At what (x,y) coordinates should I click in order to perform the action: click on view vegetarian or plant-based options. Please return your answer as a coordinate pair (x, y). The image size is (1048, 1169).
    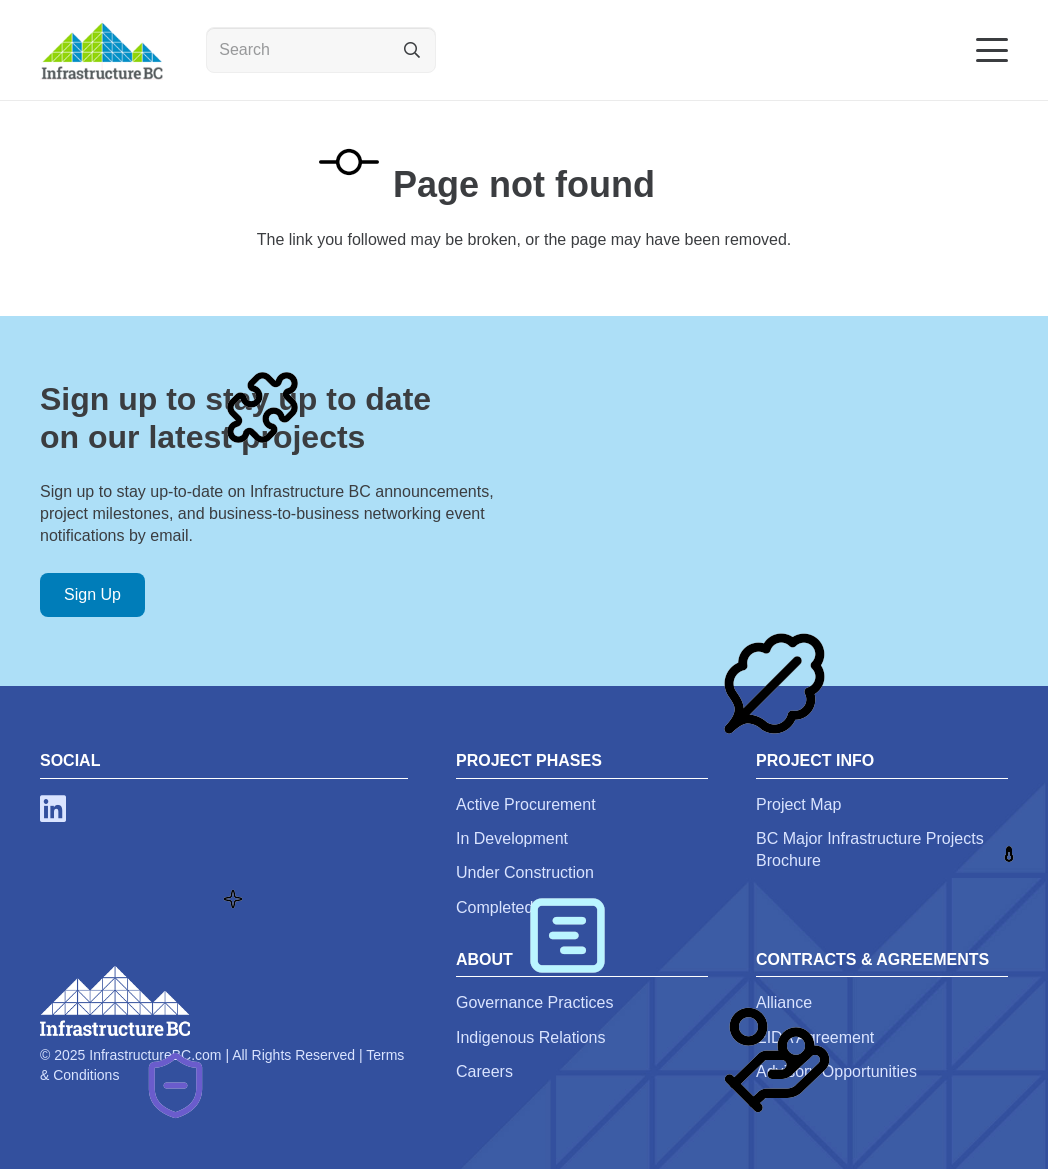
    Looking at the image, I should click on (774, 683).